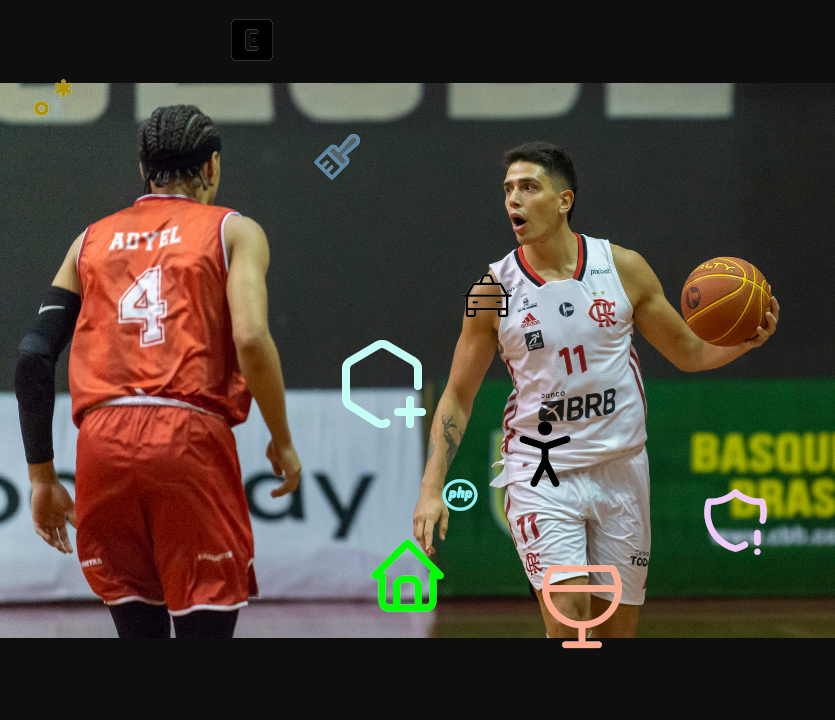 This screenshot has width=835, height=720. I want to click on request a taxi or cab ride, so click(487, 299).